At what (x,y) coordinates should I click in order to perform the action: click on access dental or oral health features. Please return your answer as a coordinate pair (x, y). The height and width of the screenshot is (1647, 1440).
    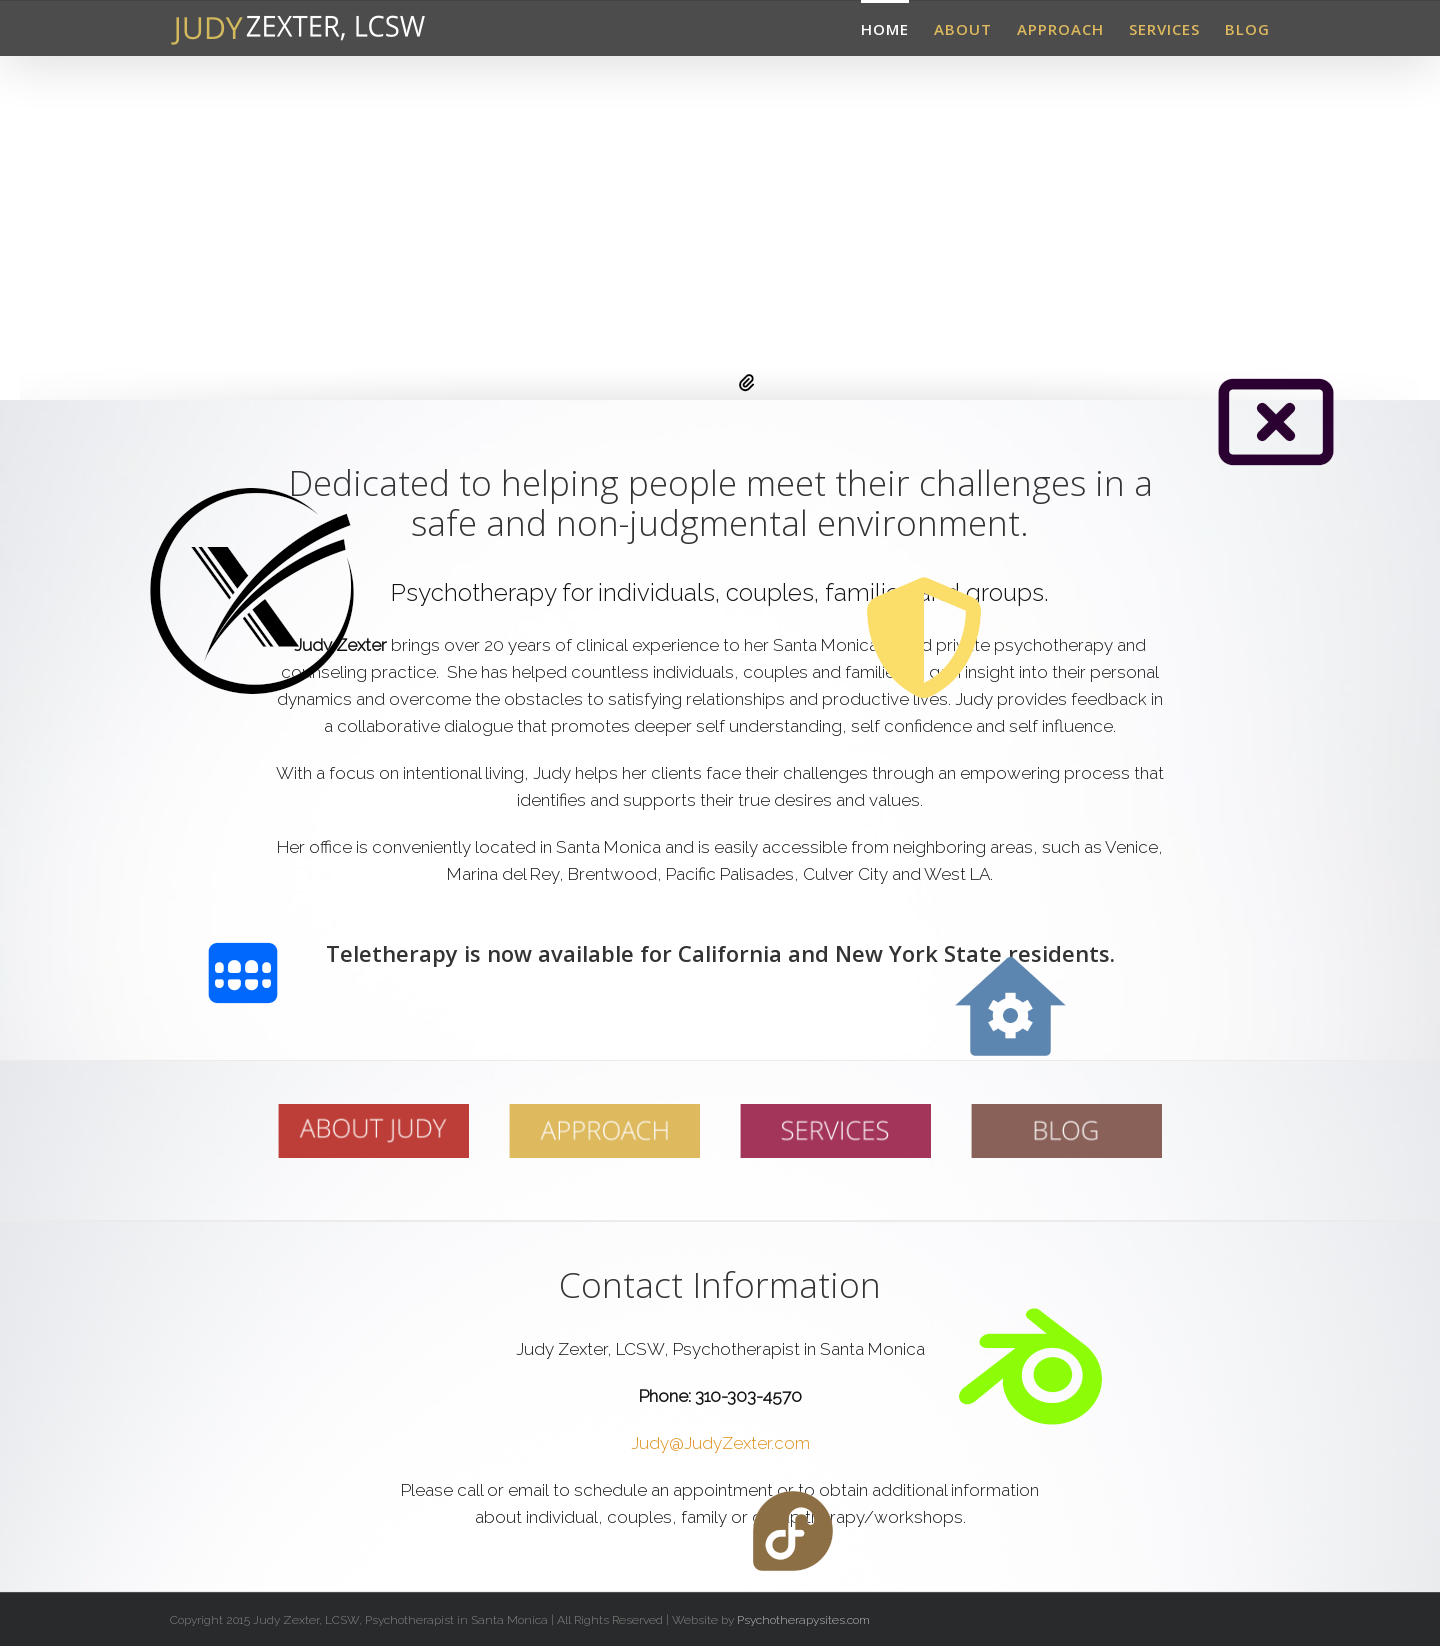
    Looking at the image, I should click on (243, 973).